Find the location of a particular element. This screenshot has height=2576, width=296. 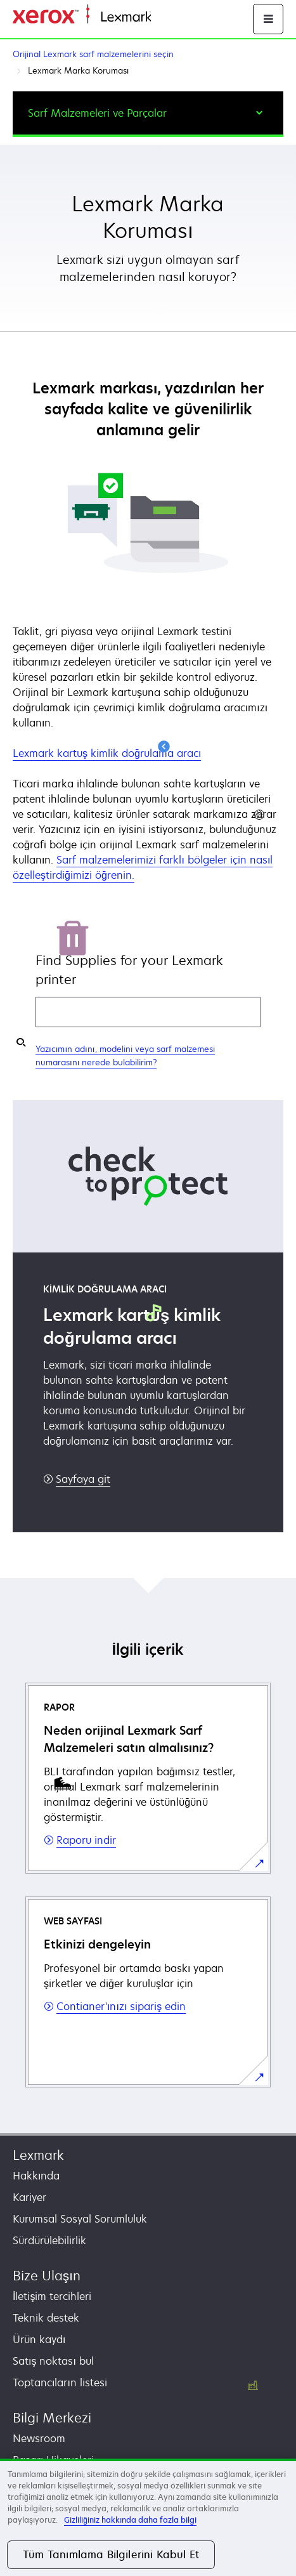

view manufacturing or production facilities is located at coordinates (253, 2386).